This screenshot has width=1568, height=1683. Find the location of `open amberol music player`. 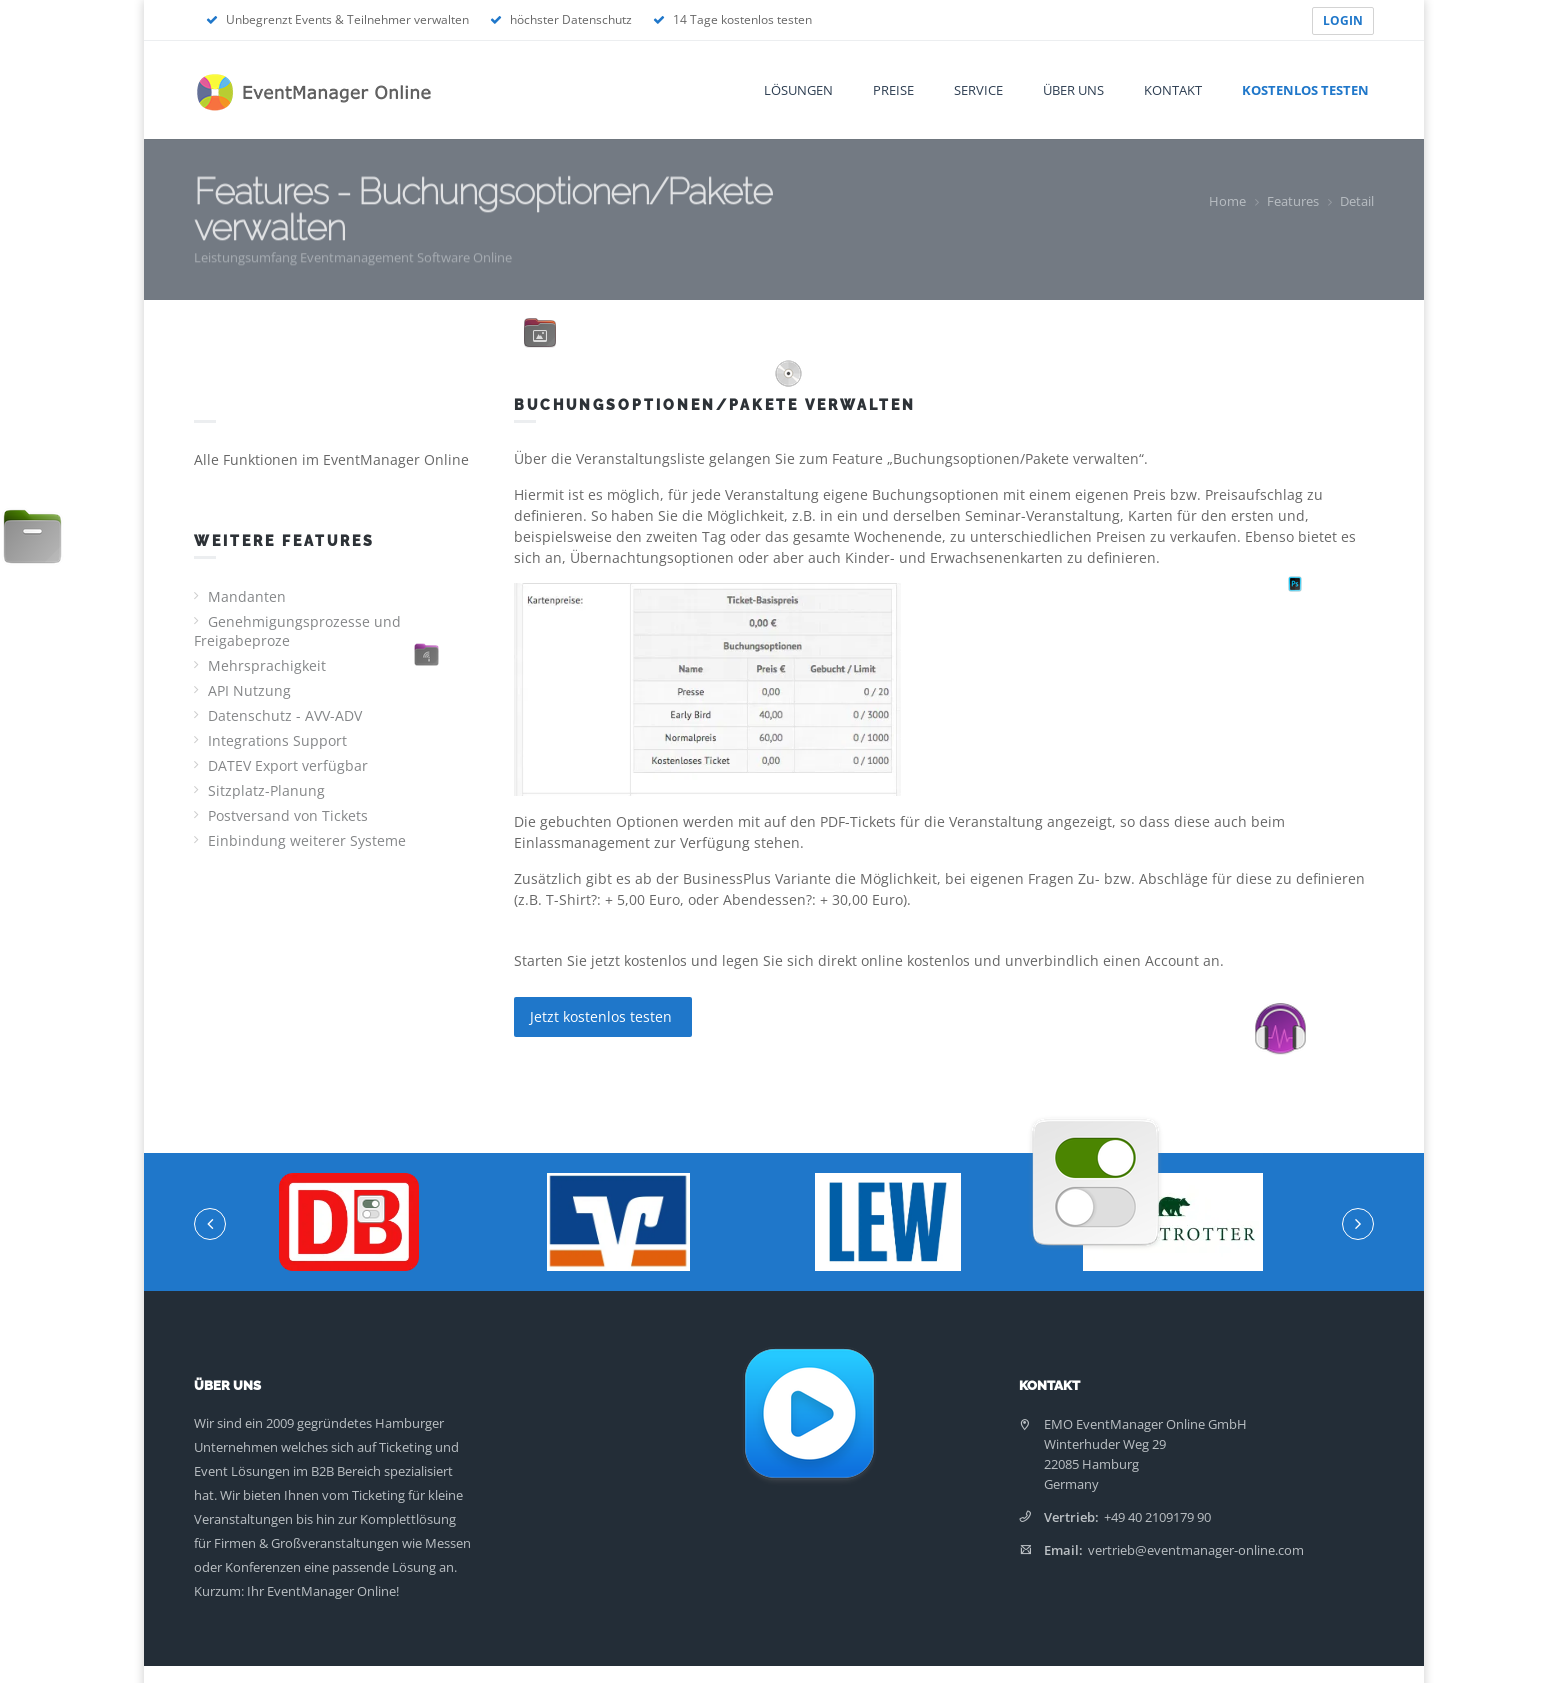

open amberol music player is located at coordinates (809, 1413).